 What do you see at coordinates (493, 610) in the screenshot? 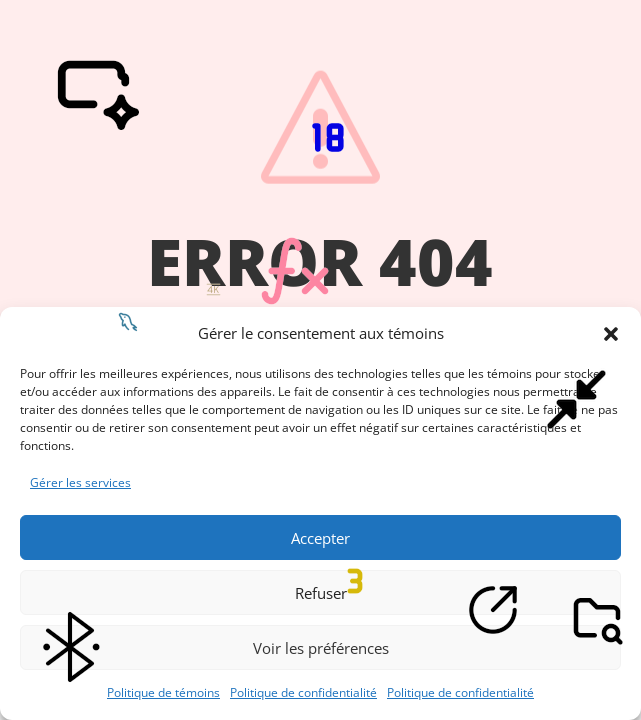
I see `open link in new tab or window` at bounding box center [493, 610].